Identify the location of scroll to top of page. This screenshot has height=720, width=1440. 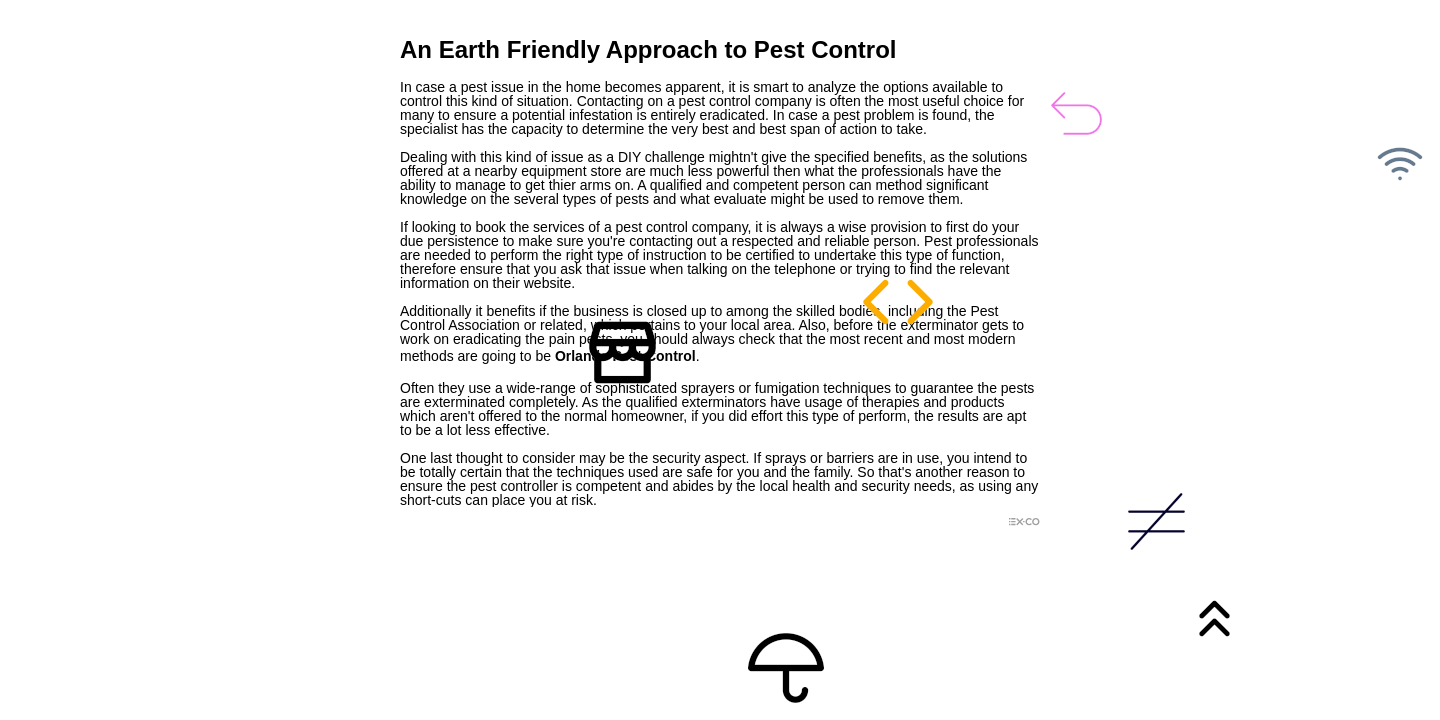
(1214, 618).